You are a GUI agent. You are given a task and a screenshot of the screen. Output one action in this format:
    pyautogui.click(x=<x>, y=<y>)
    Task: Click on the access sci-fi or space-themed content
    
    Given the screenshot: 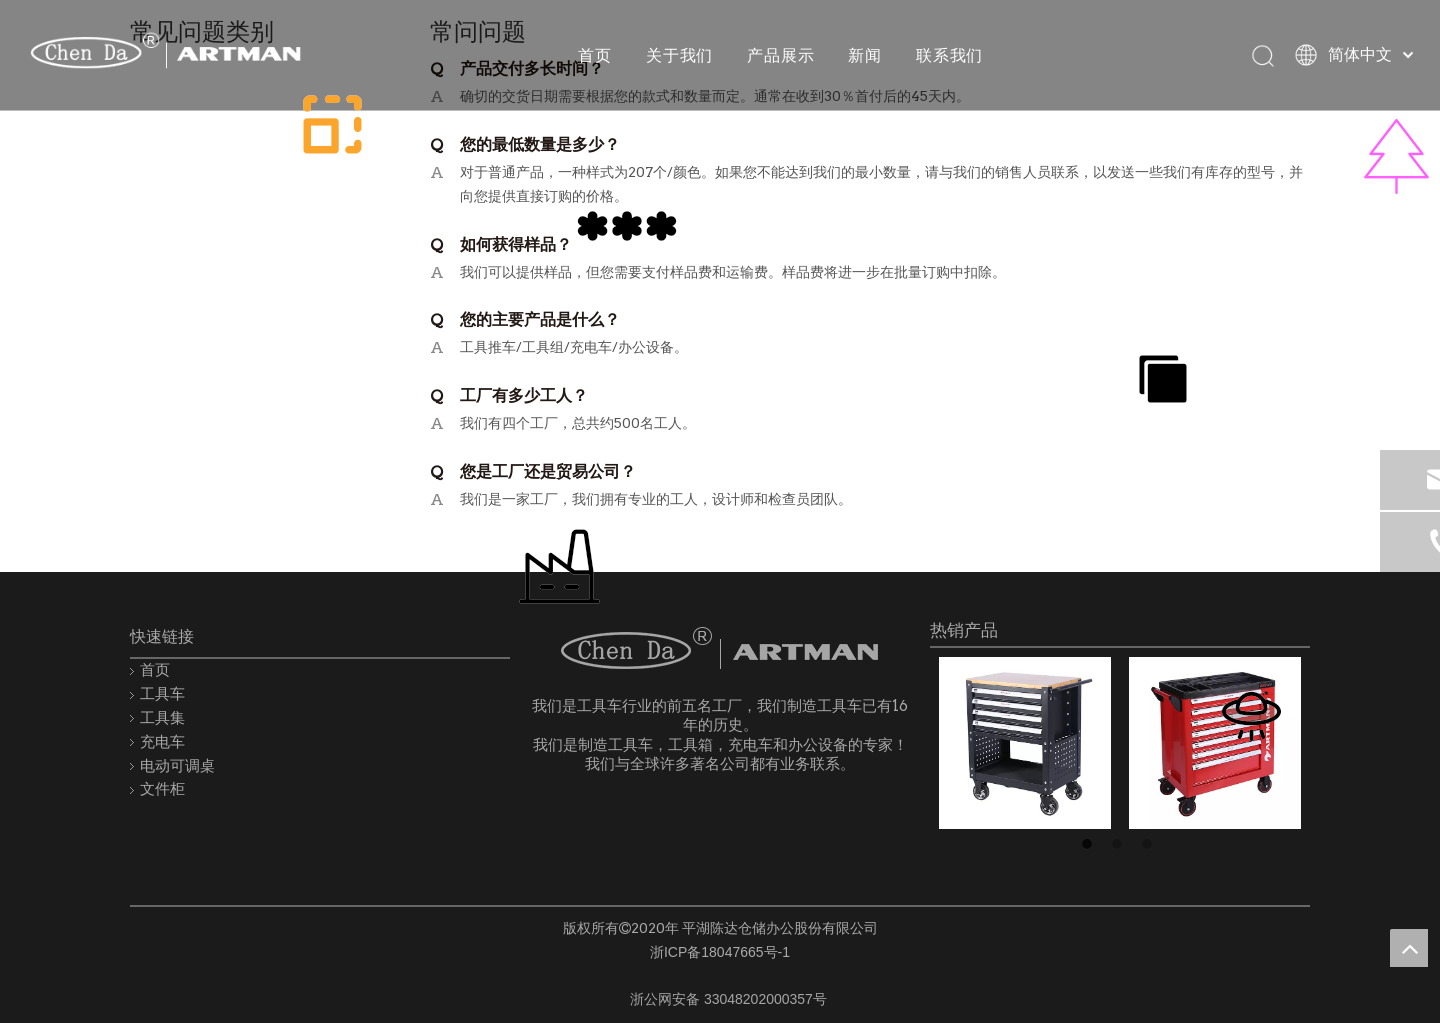 What is the action you would take?
    pyautogui.click(x=1251, y=715)
    